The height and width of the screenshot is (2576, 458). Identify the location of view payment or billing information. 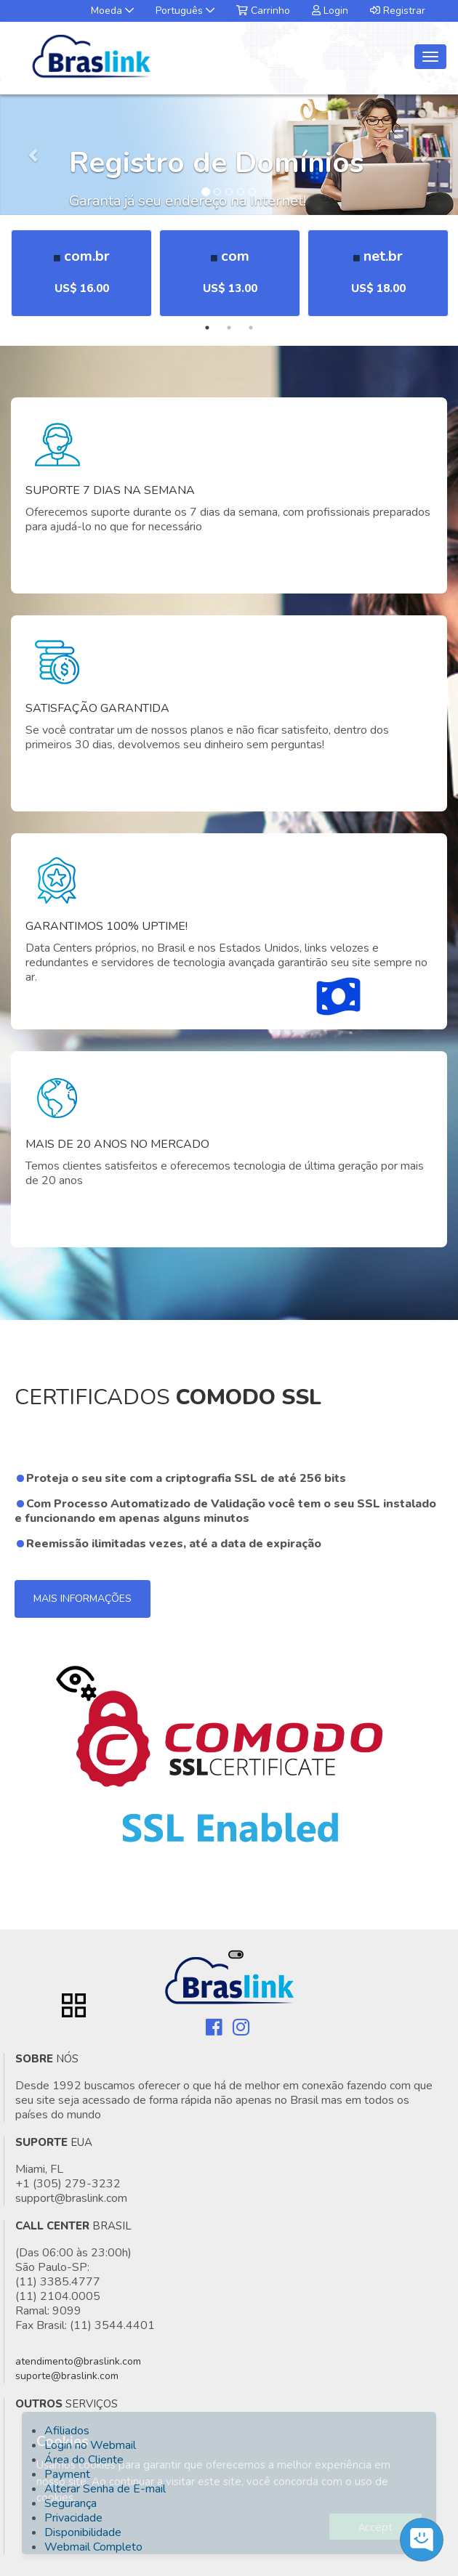
(338, 996).